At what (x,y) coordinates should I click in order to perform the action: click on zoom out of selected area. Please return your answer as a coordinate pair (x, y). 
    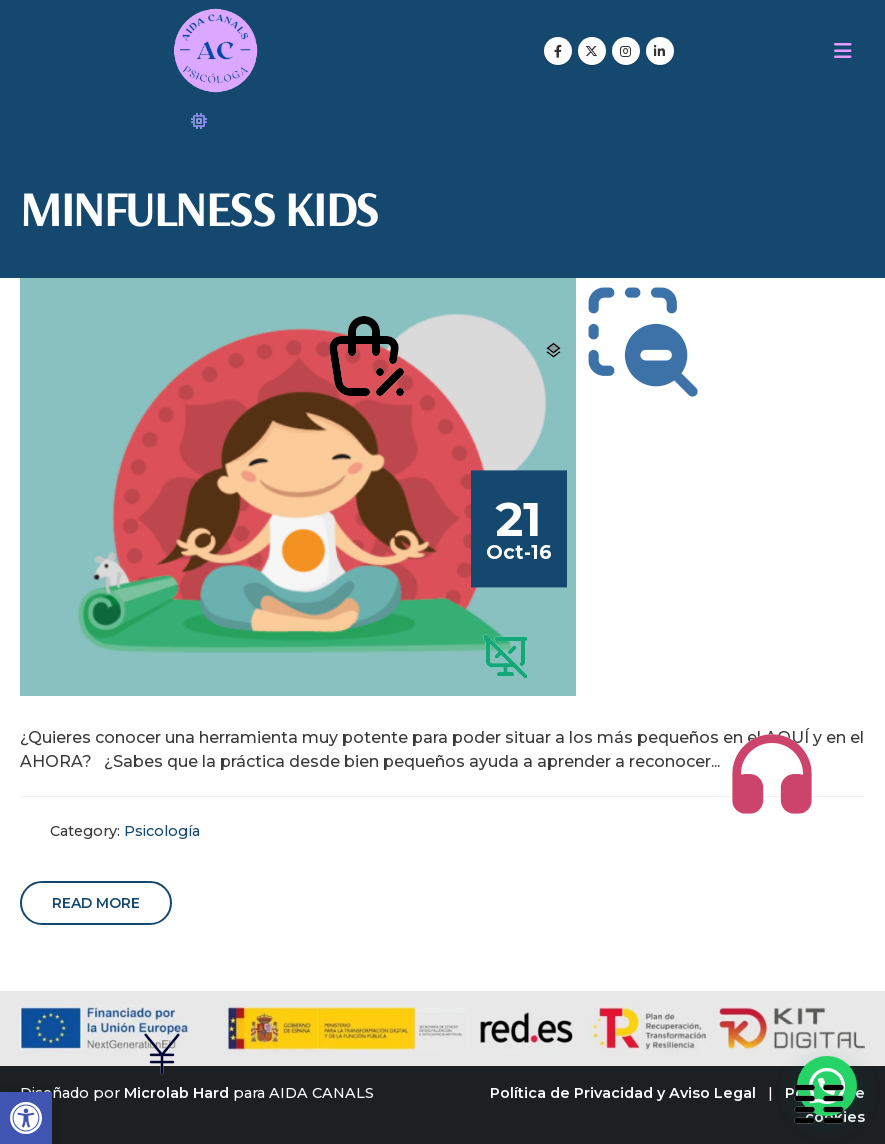
    Looking at the image, I should click on (640, 339).